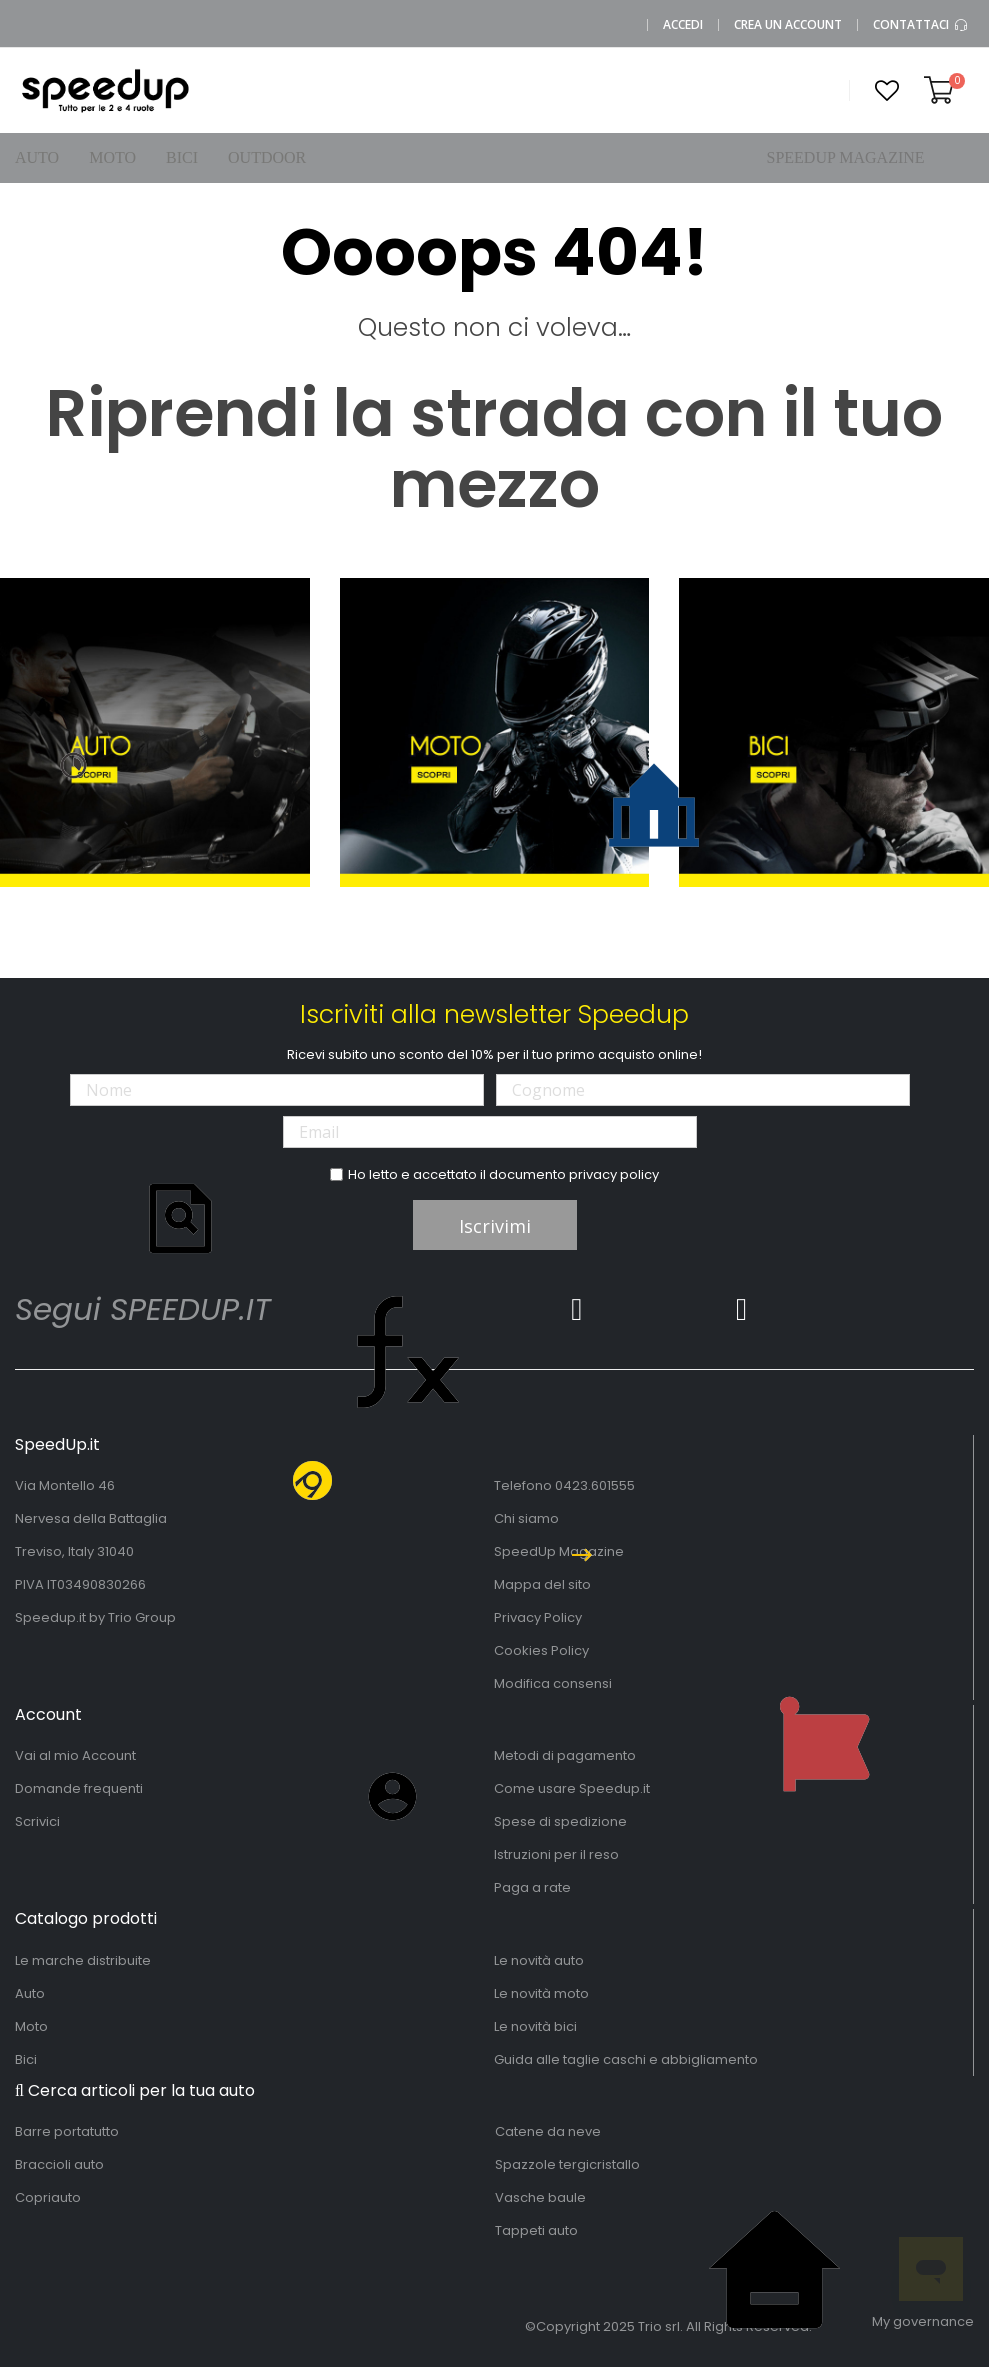 The height and width of the screenshot is (2367, 989). What do you see at coordinates (392, 1796) in the screenshot?
I see `access your account or profile settings` at bounding box center [392, 1796].